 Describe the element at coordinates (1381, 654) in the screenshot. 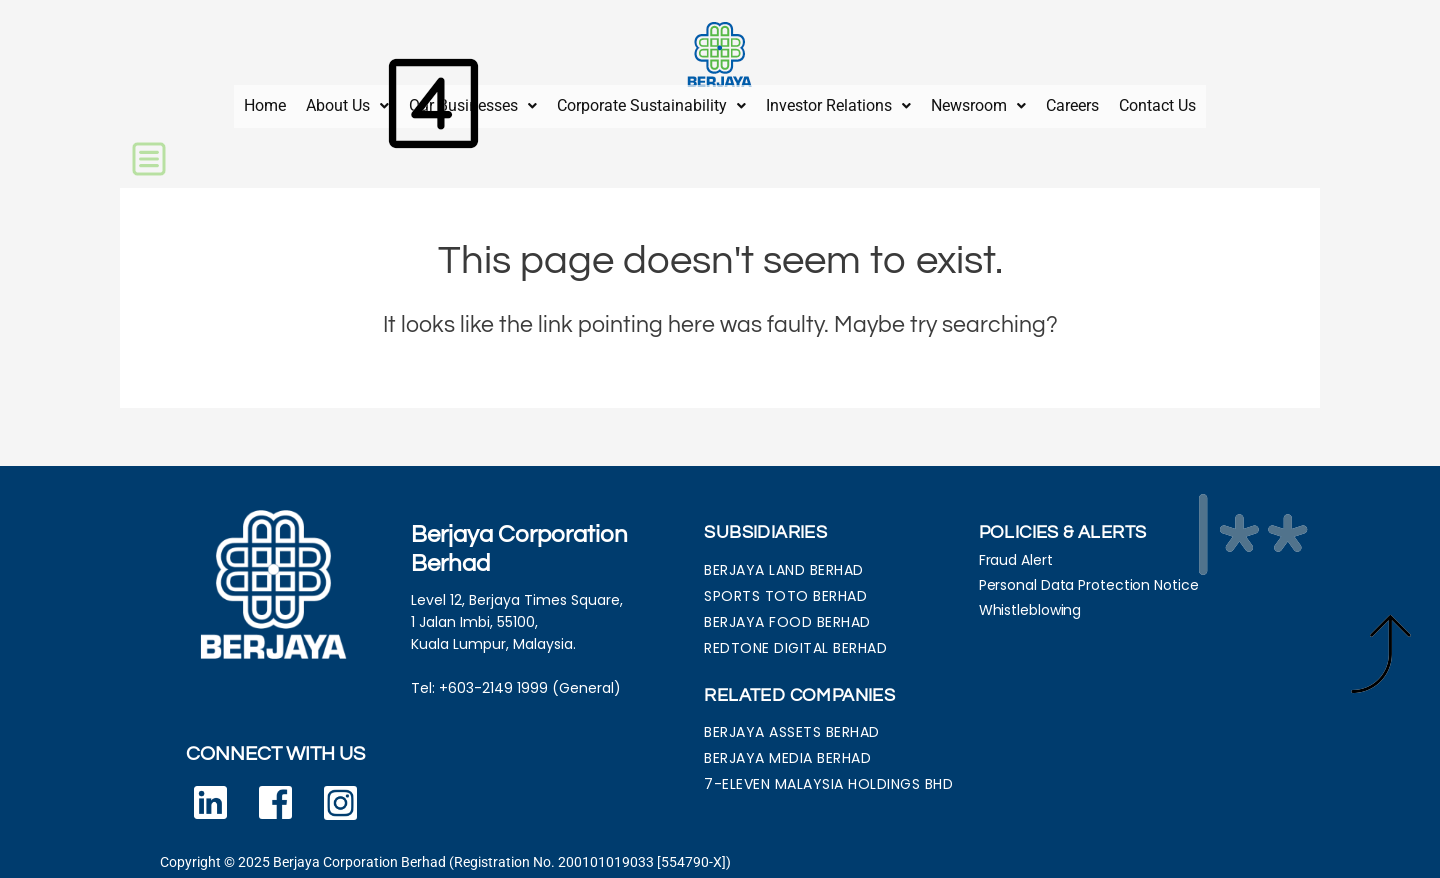

I see `go back and up in navigation` at that location.